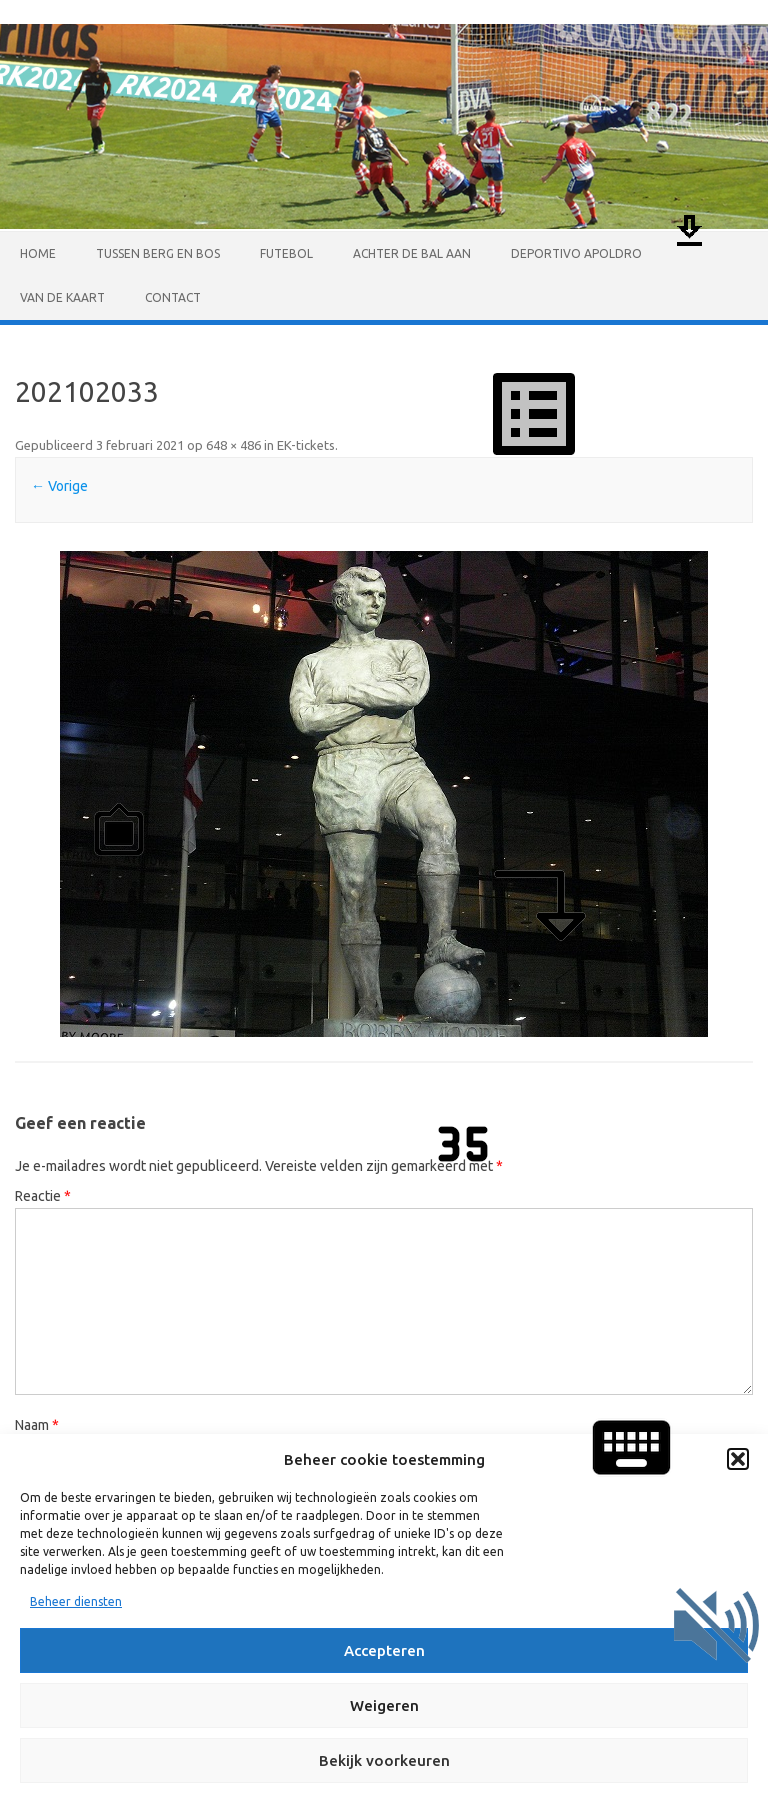  I want to click on download a file or content, so click(689, 231).